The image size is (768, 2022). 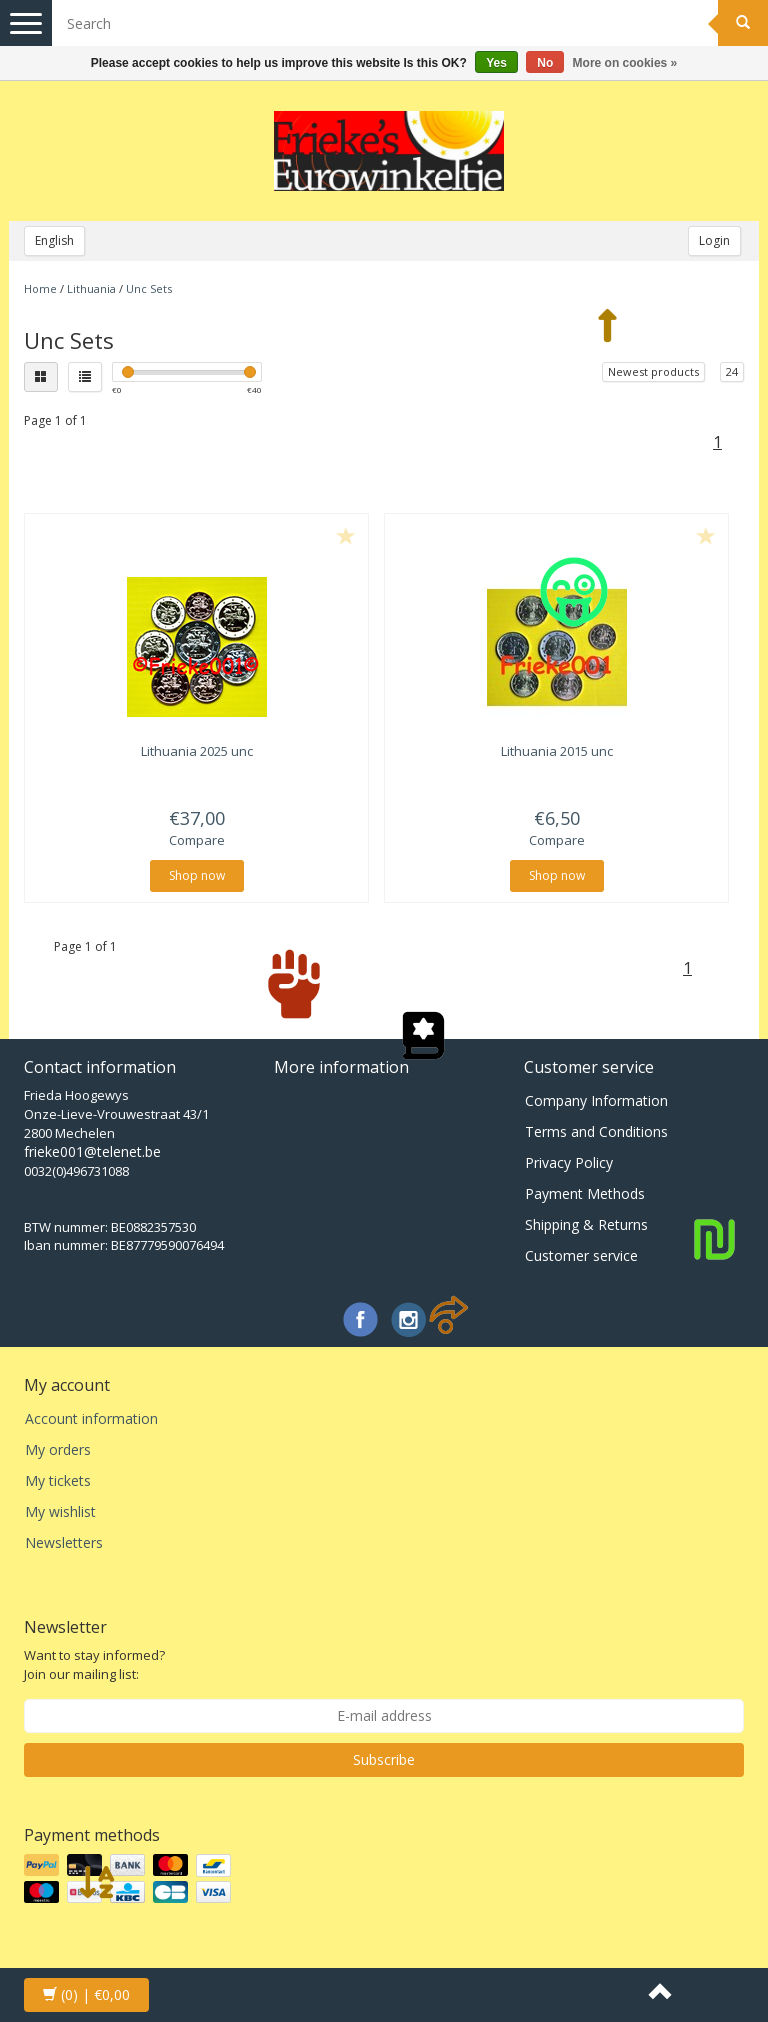 What do you see at coordinates (423, 1035) in the screenshot?
I see `access Jewish religious texts` at bounding box center [423, 1035].